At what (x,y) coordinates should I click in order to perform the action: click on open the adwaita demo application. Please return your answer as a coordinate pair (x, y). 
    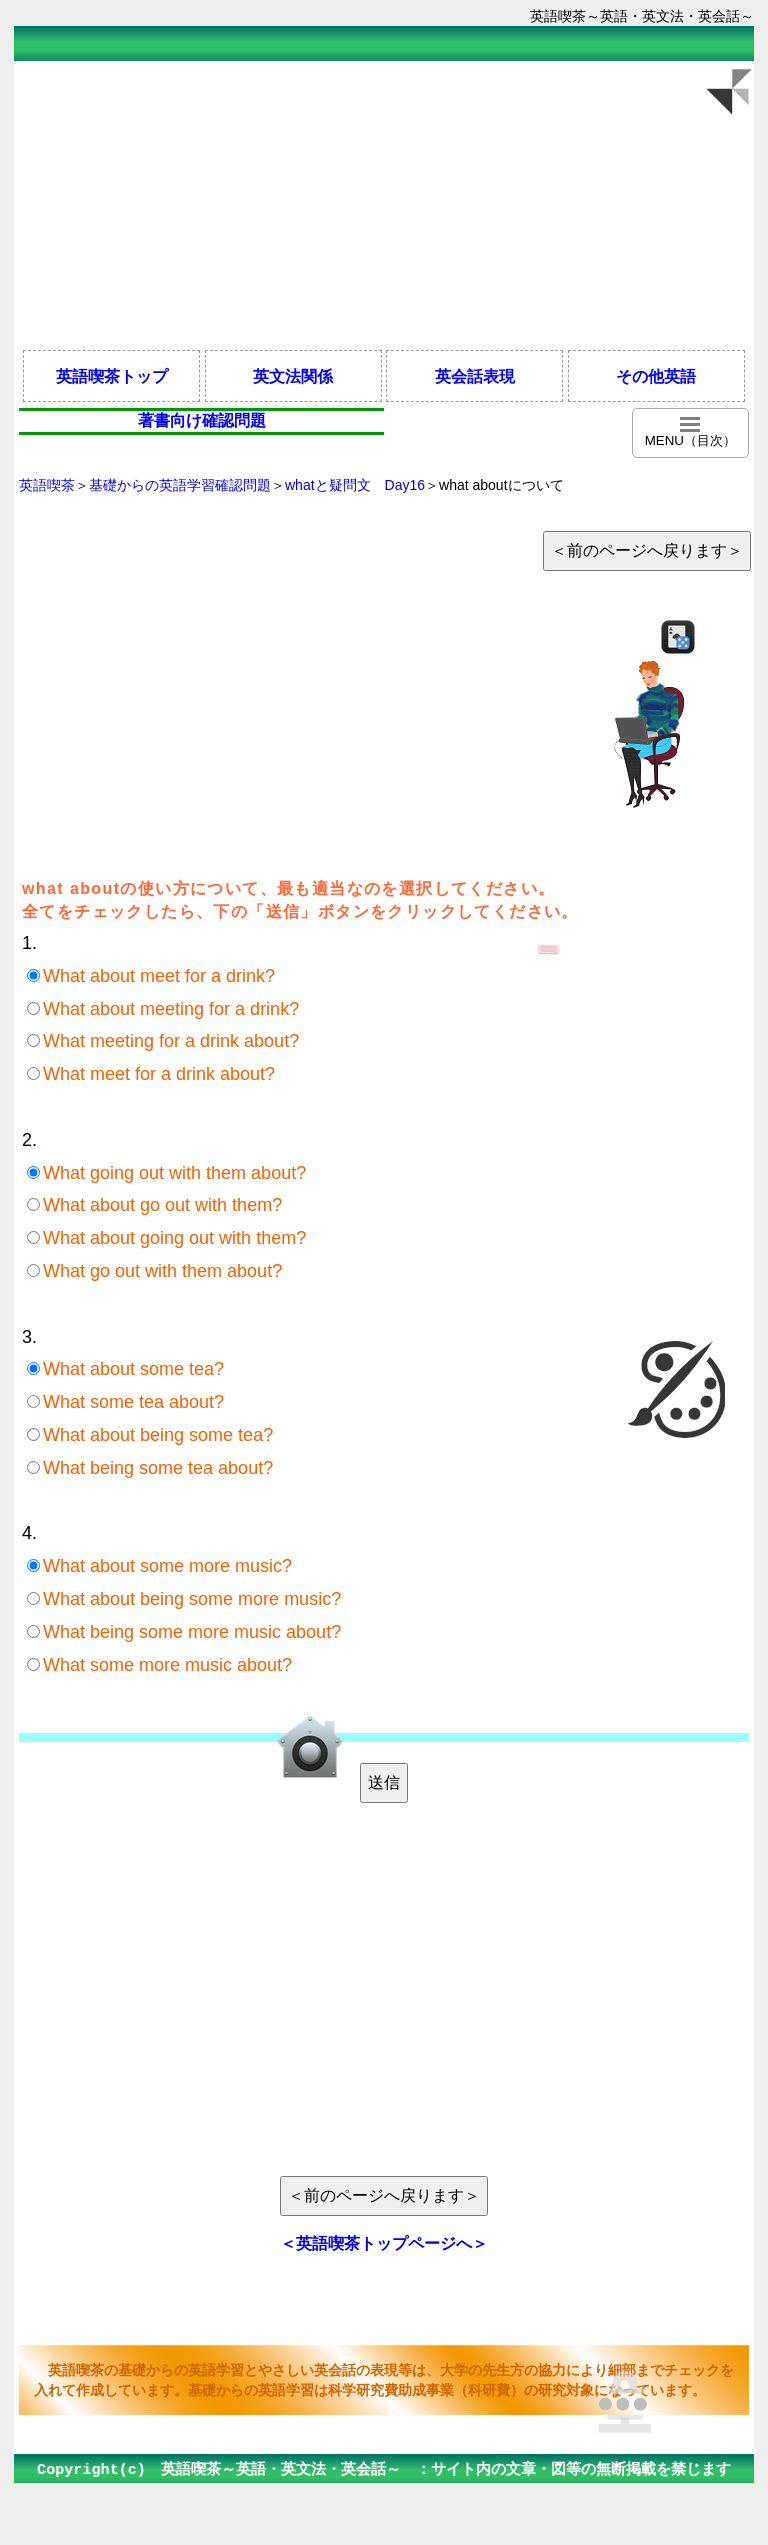
    Looking at the image, I should click on (729, 92).